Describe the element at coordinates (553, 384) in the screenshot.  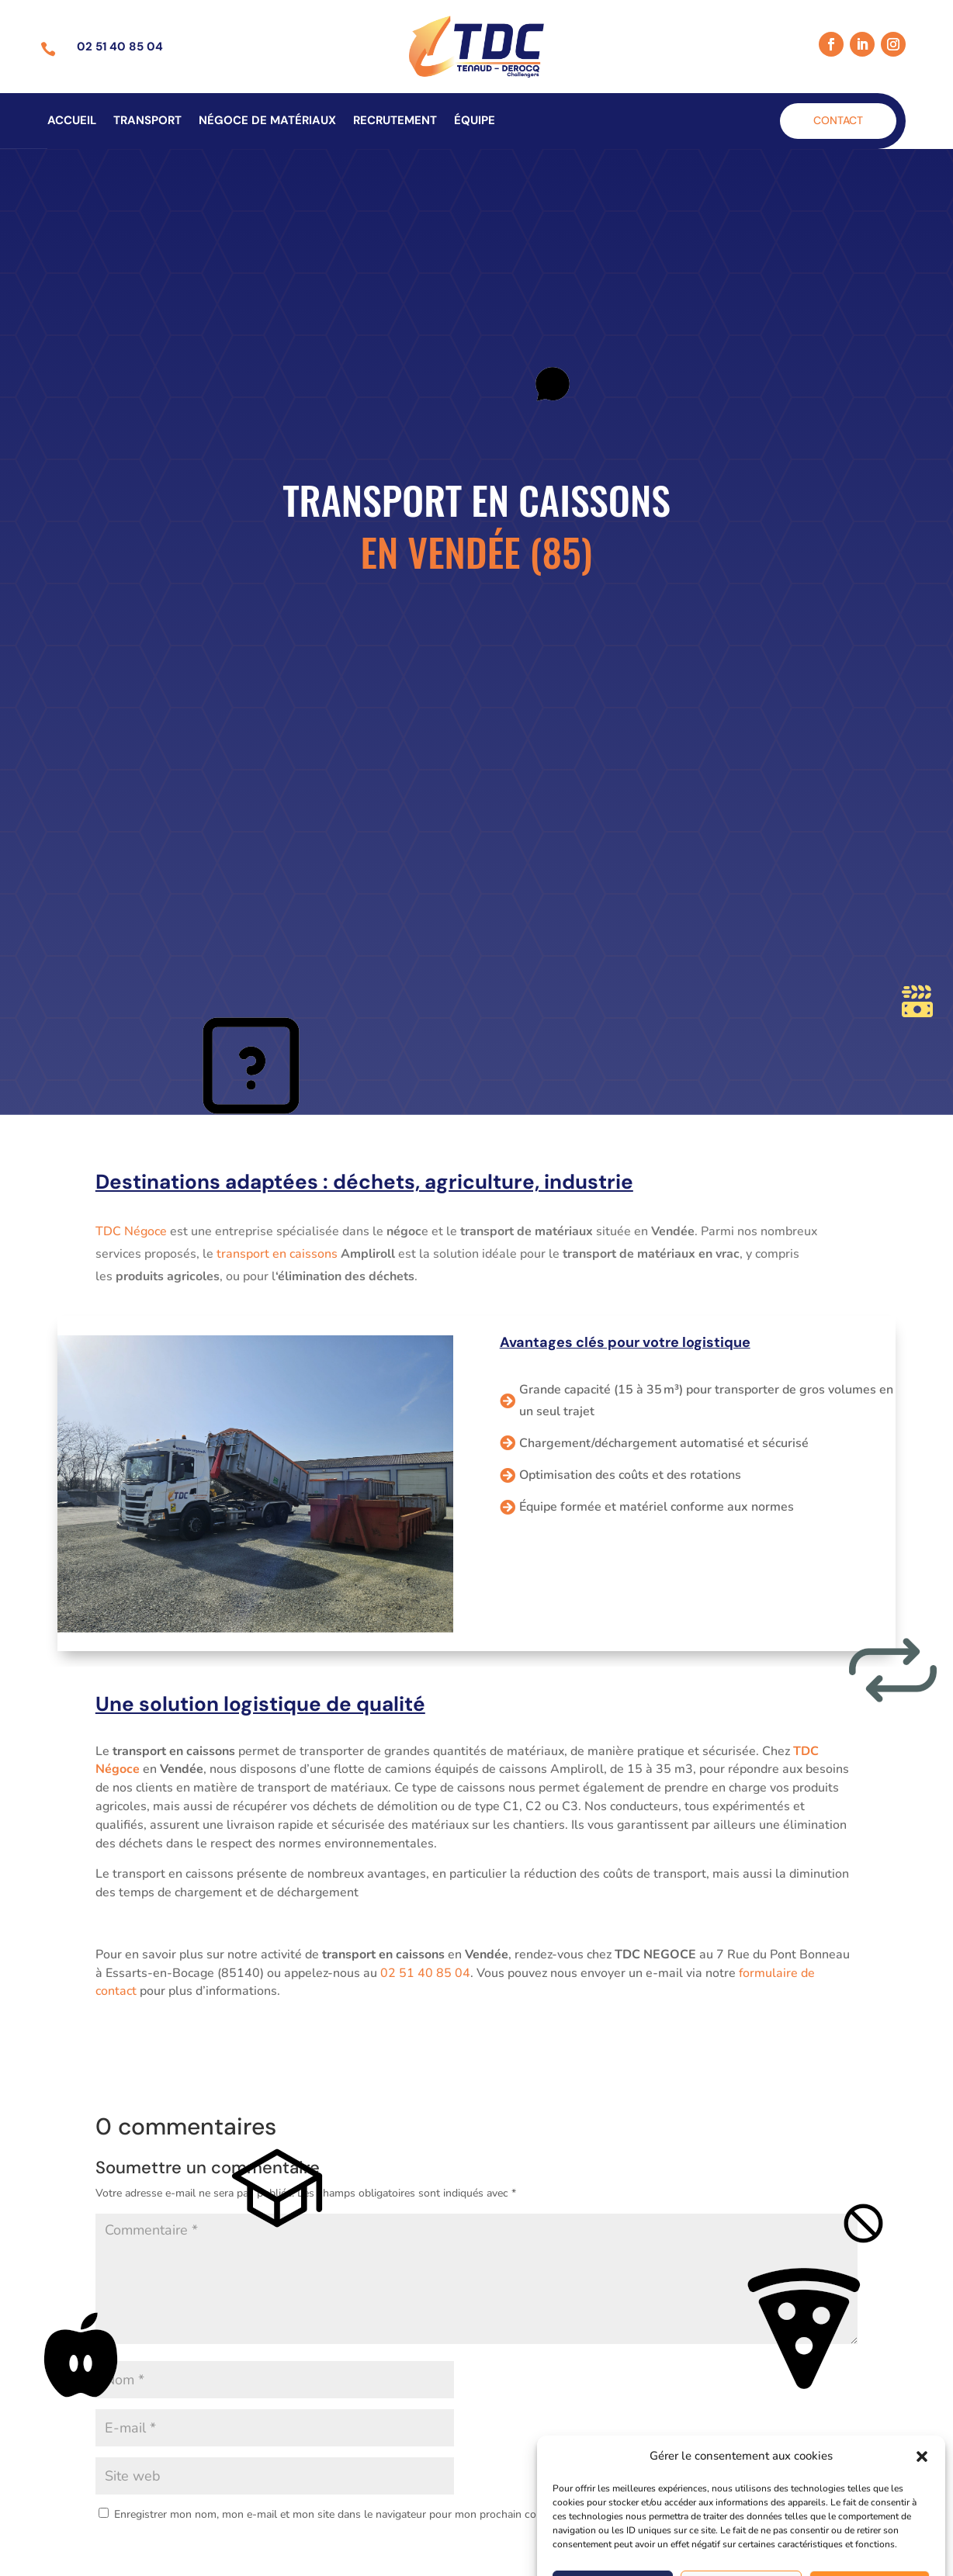
I see `open chat or messaging` at that location.